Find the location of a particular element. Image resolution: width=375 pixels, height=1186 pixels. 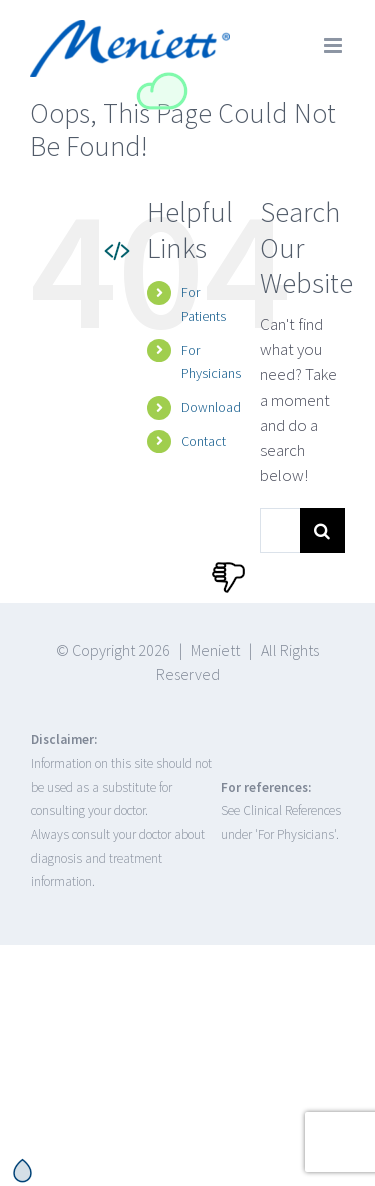

access cloud storage is located at coordinates (162, 91).